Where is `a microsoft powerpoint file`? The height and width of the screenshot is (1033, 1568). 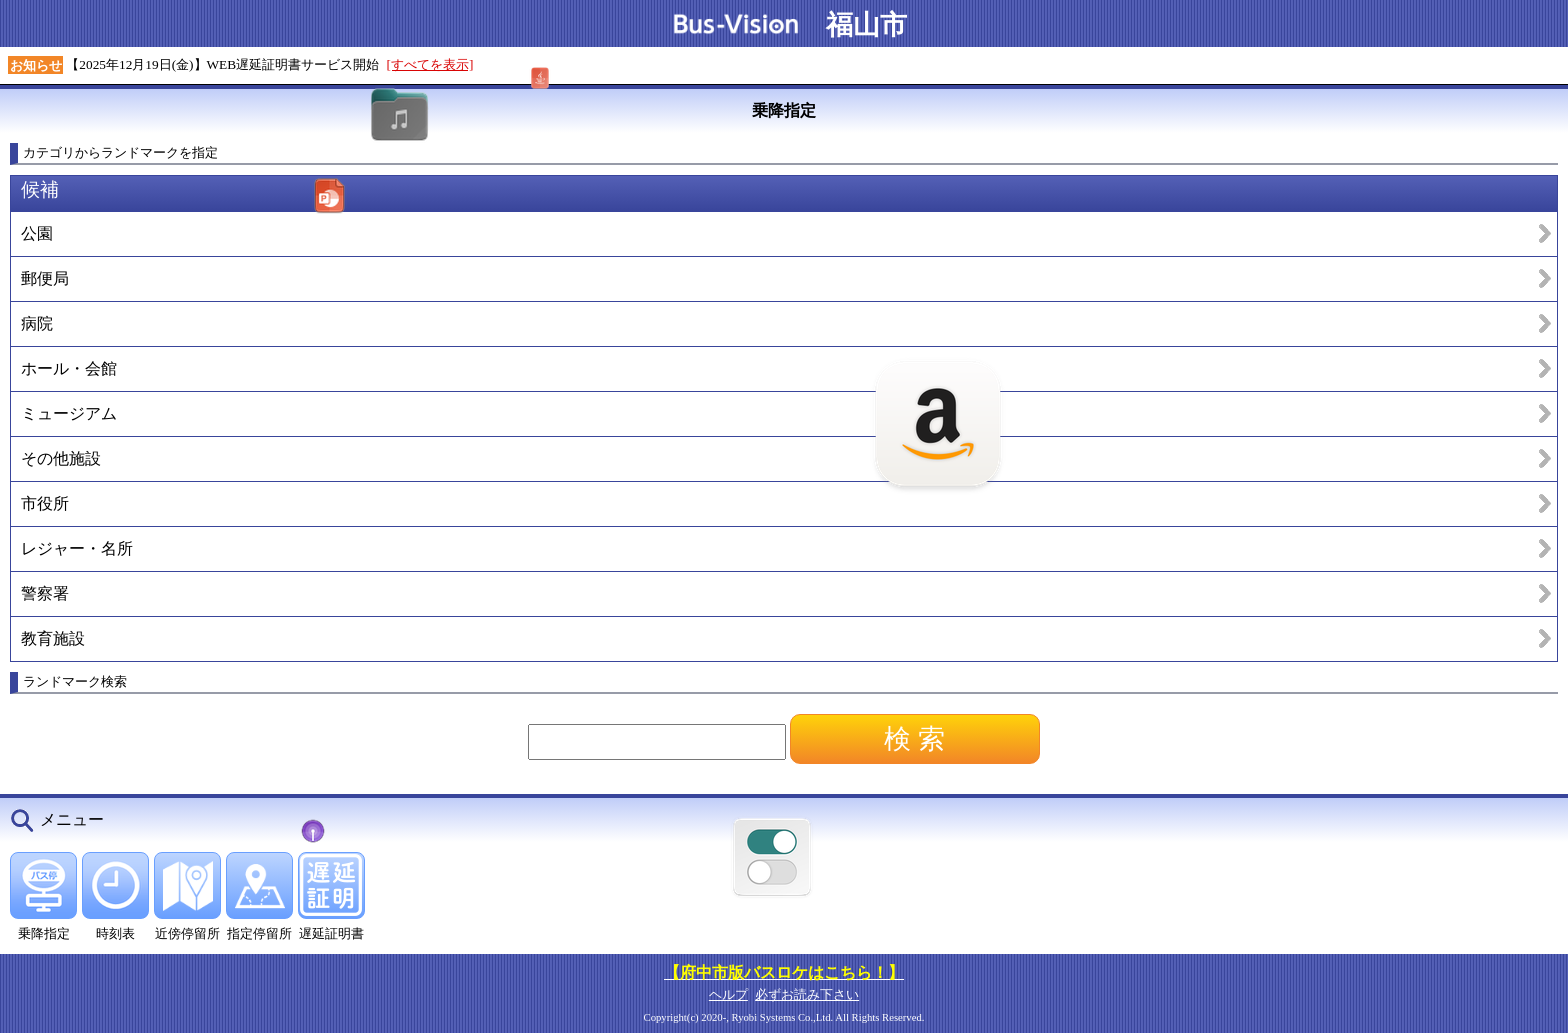
a microsoft powerpoint file is located at coordinates (329, 195).